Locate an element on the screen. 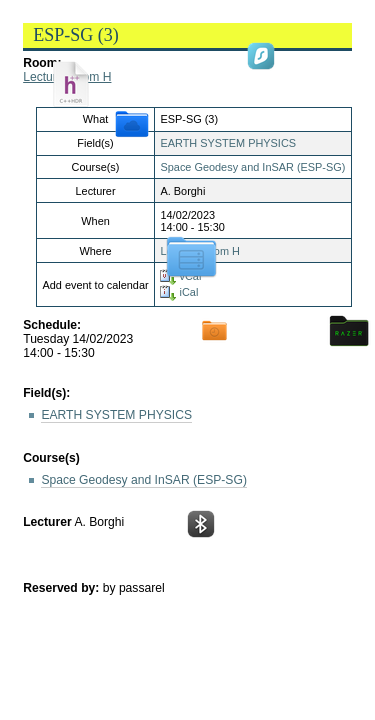  a C++ header file is located at coordinates (71, 85).